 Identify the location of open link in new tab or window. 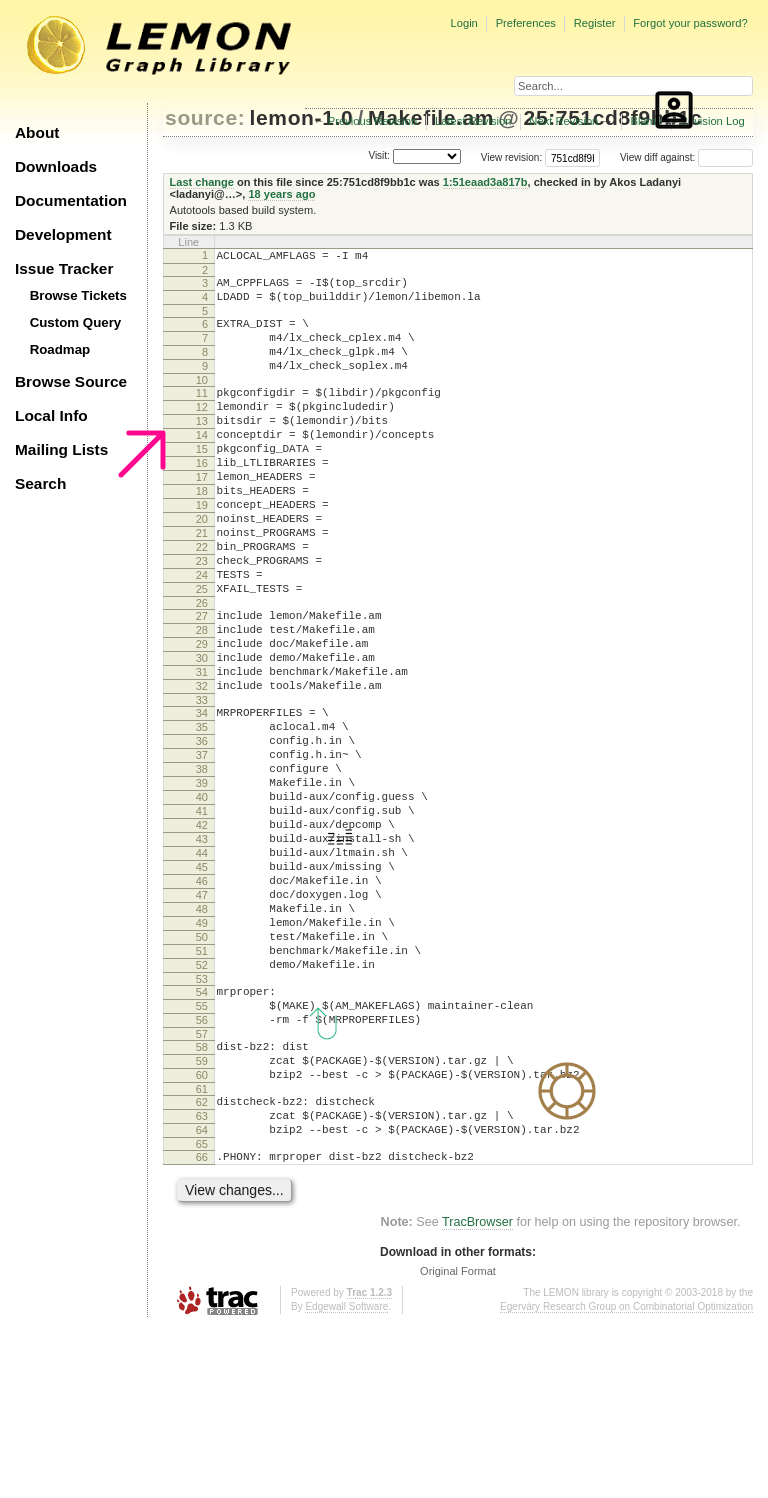
(142, 454).